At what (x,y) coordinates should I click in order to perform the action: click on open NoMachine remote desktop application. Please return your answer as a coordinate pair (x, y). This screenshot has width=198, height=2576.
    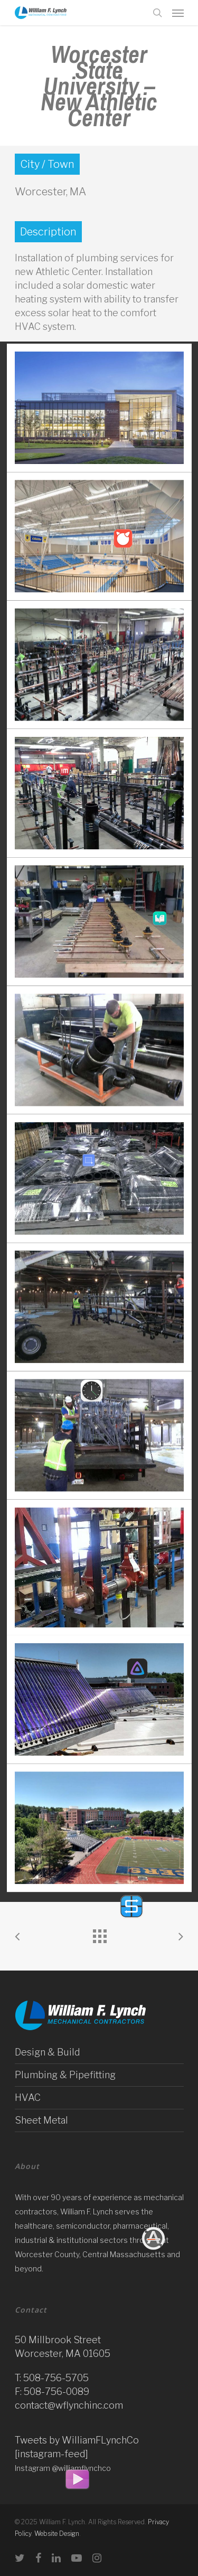
    Looking at the image, I should click on (64, 771).